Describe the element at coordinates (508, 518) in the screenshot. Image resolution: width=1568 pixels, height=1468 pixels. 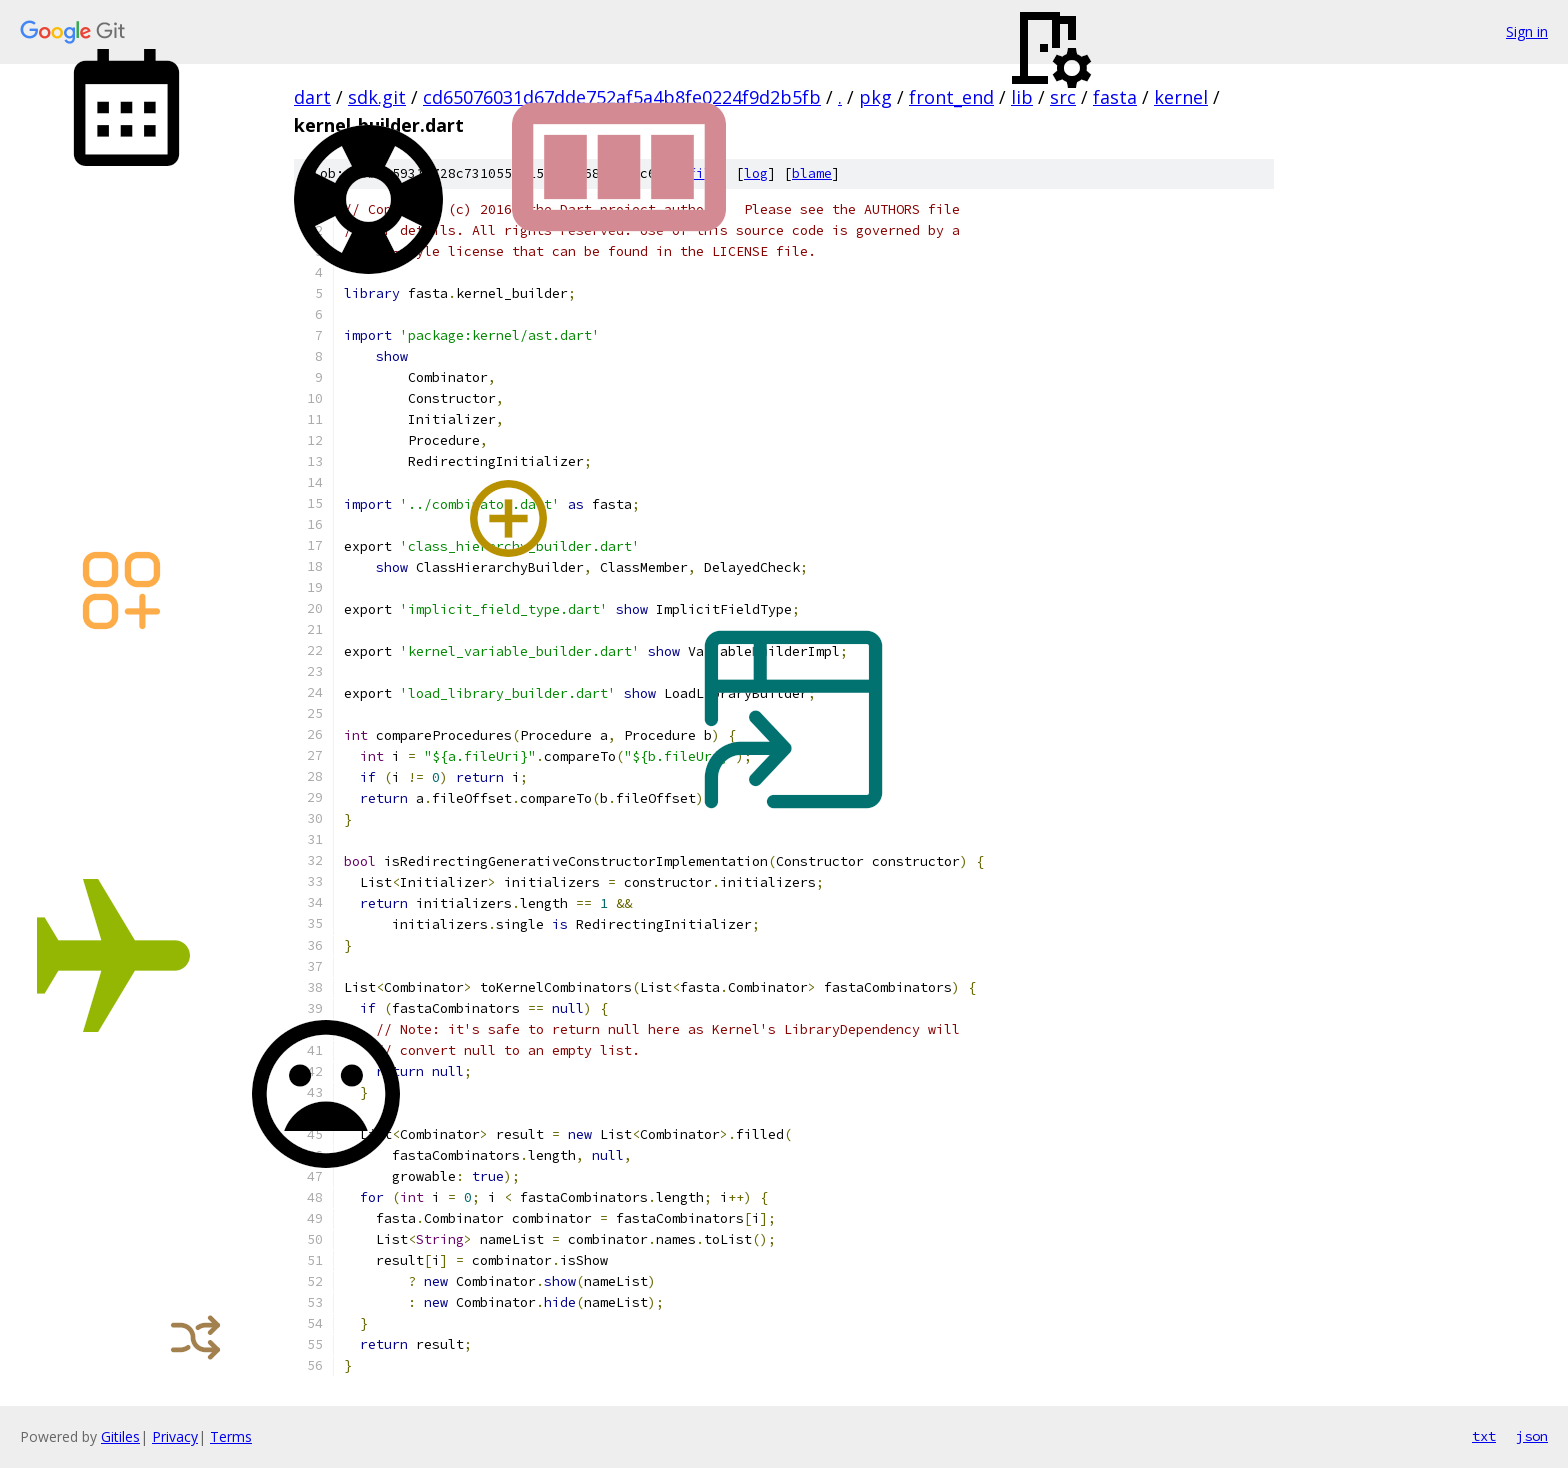
I see `add a new item` at that location.